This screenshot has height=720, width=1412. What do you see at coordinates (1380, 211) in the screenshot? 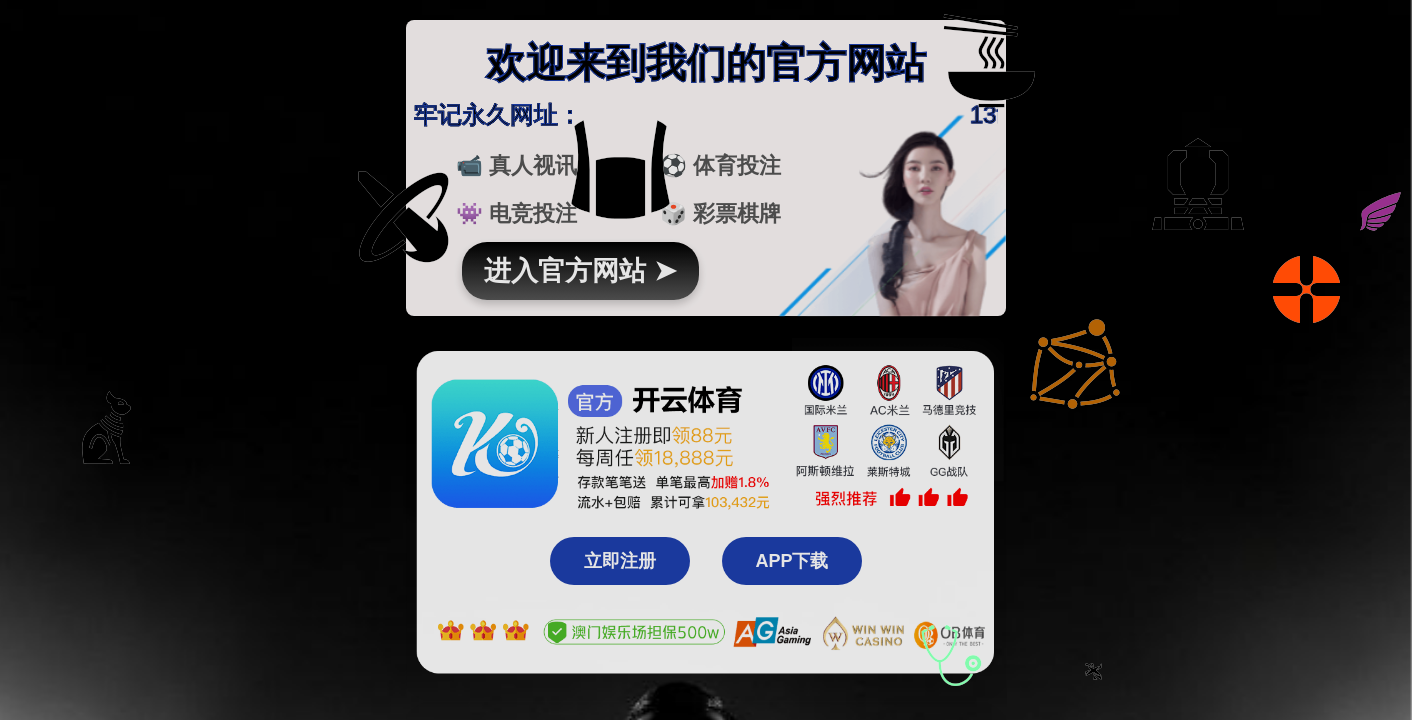
I see `indicates premium or liberty status` at bounding box center [1380, 211].